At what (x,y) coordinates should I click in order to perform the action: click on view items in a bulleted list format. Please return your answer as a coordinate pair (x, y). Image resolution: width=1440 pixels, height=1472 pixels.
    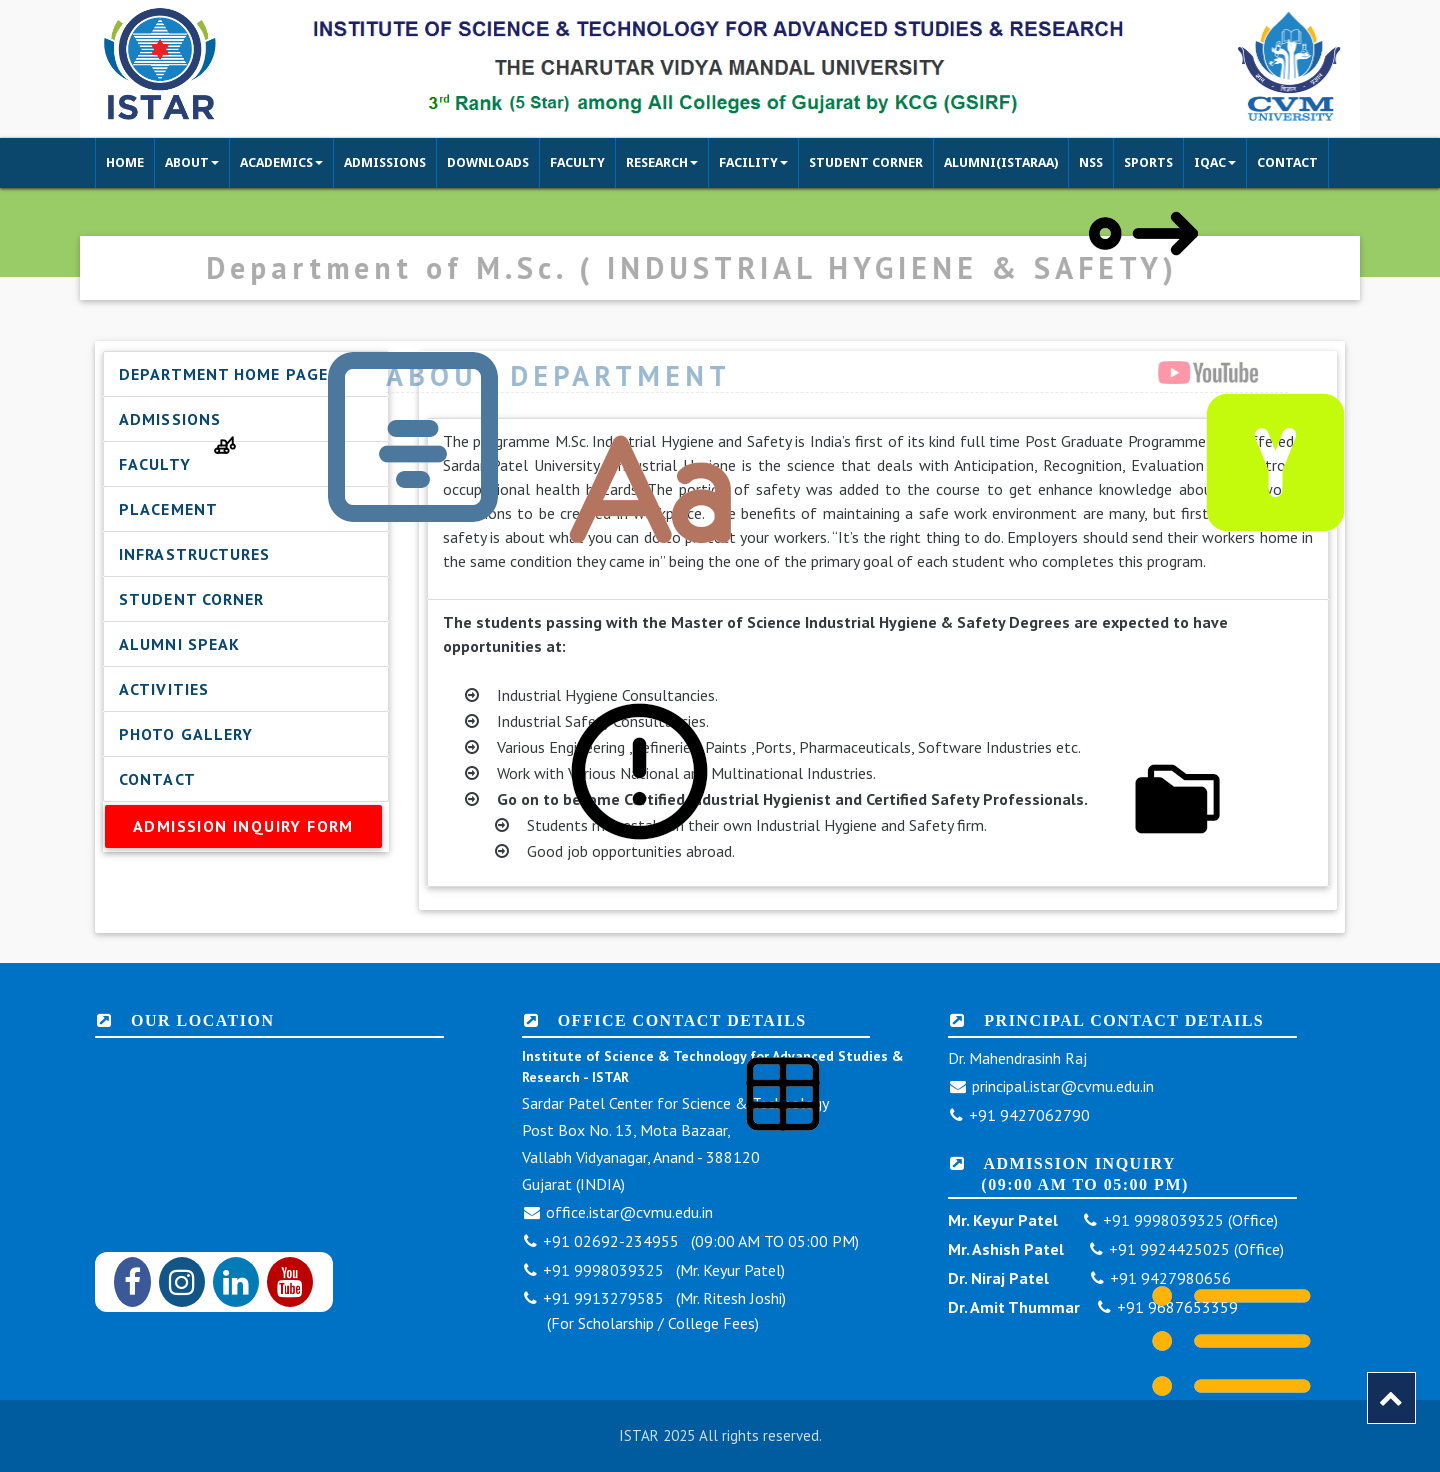
    Looking at the image, I should click on (1233, 1341).